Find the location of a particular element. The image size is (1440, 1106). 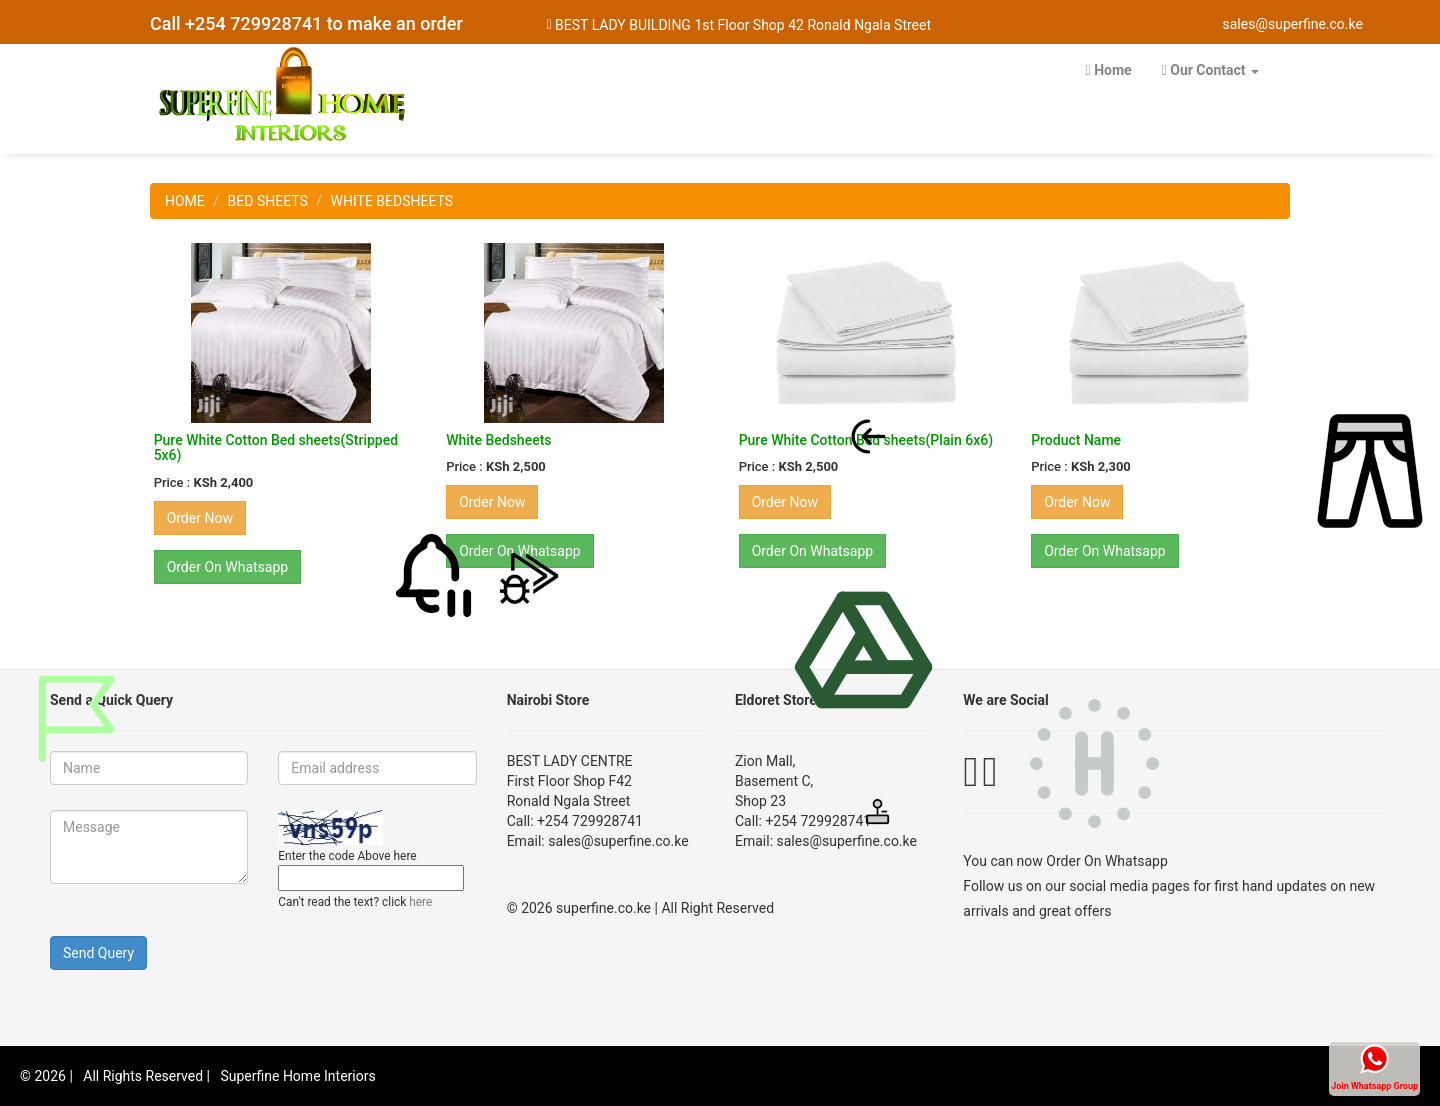

run debugger on all files or projects is located at coordinates (529, 574).